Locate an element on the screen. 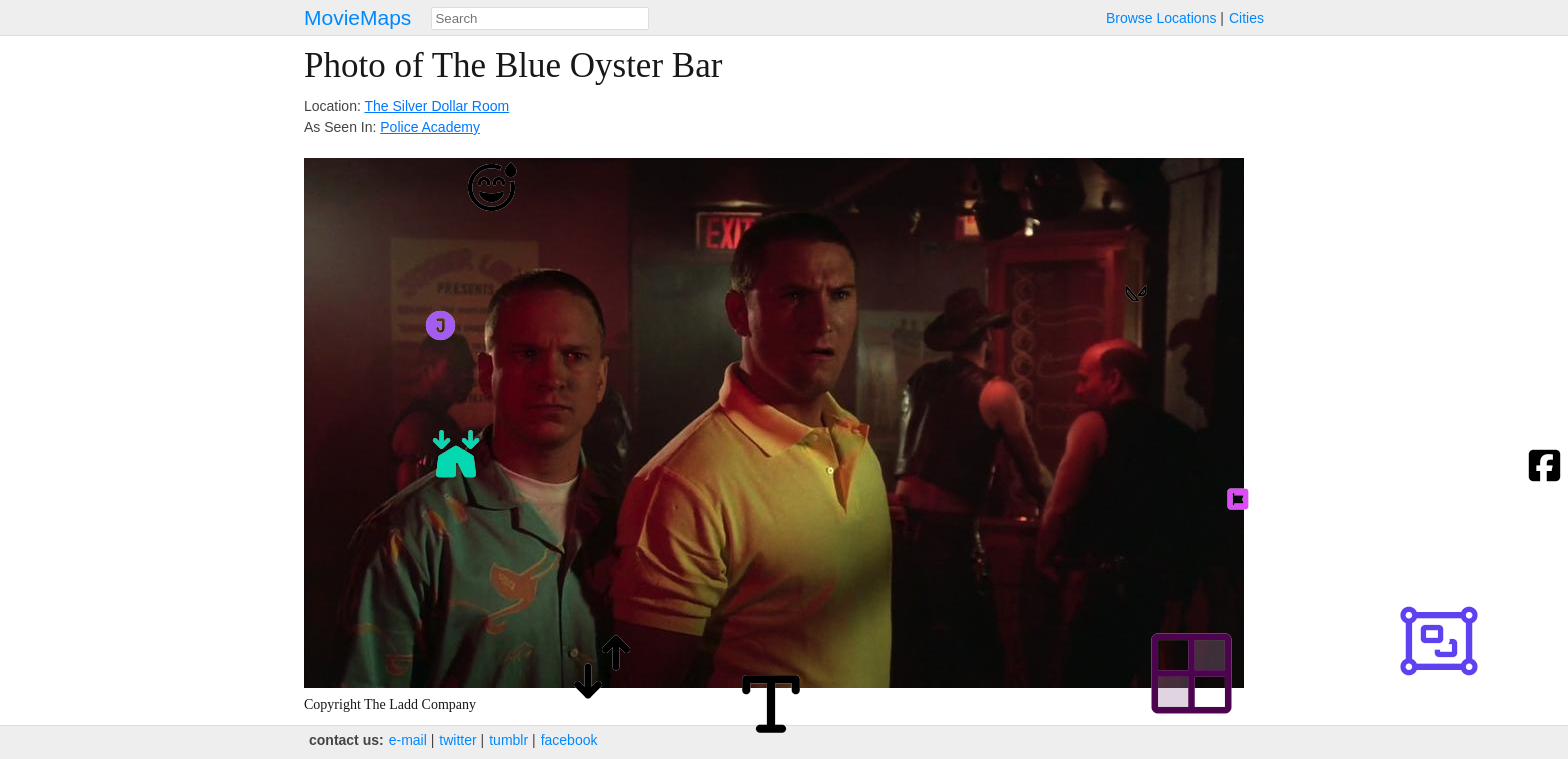 This screenshot has width=1568, height=759. share to facebook is located at coordinates (1544, 465).